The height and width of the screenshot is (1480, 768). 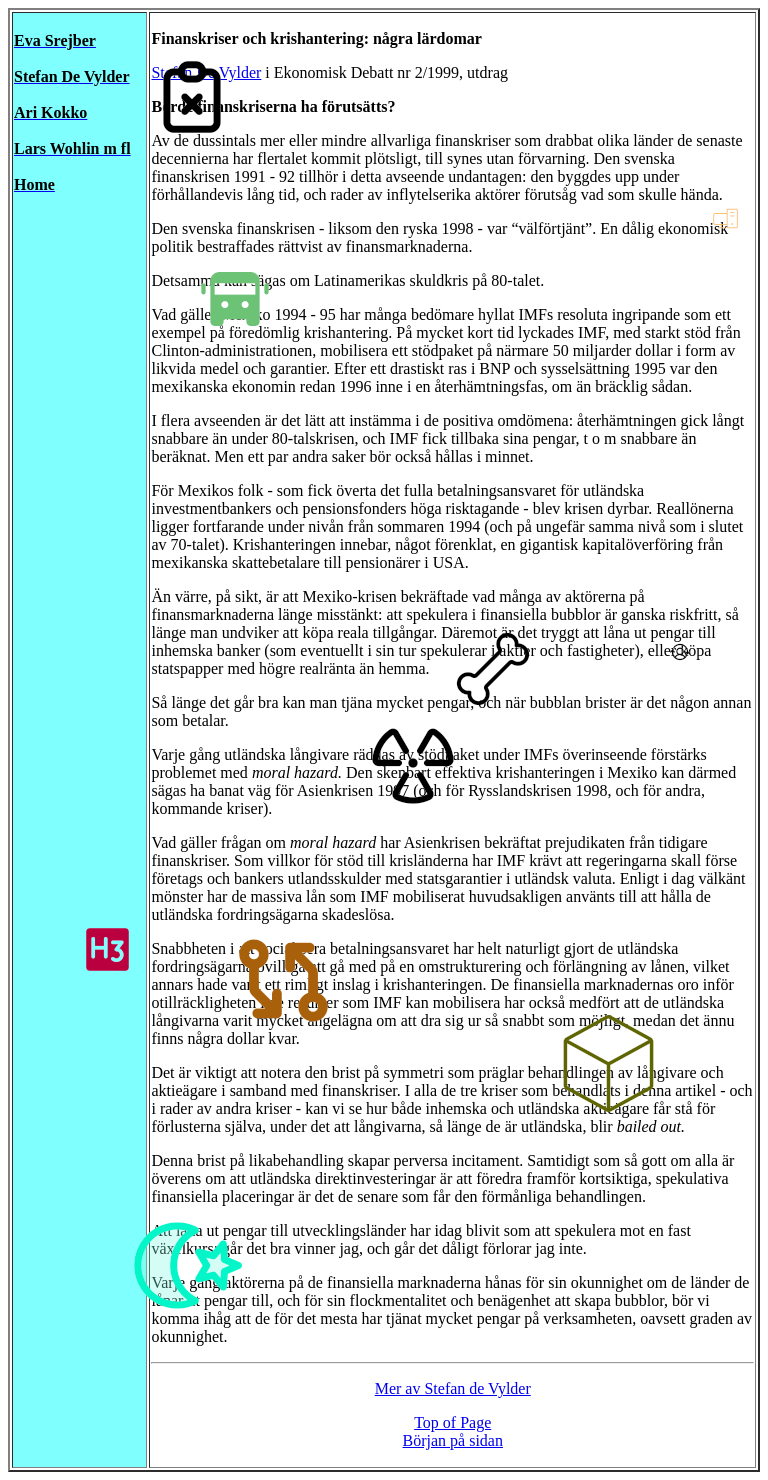 What do you see at coordinates (413, 763) in the screenshot?
I see `indicates radioactive or hazardous material warning` at bounding box center [413, 763].